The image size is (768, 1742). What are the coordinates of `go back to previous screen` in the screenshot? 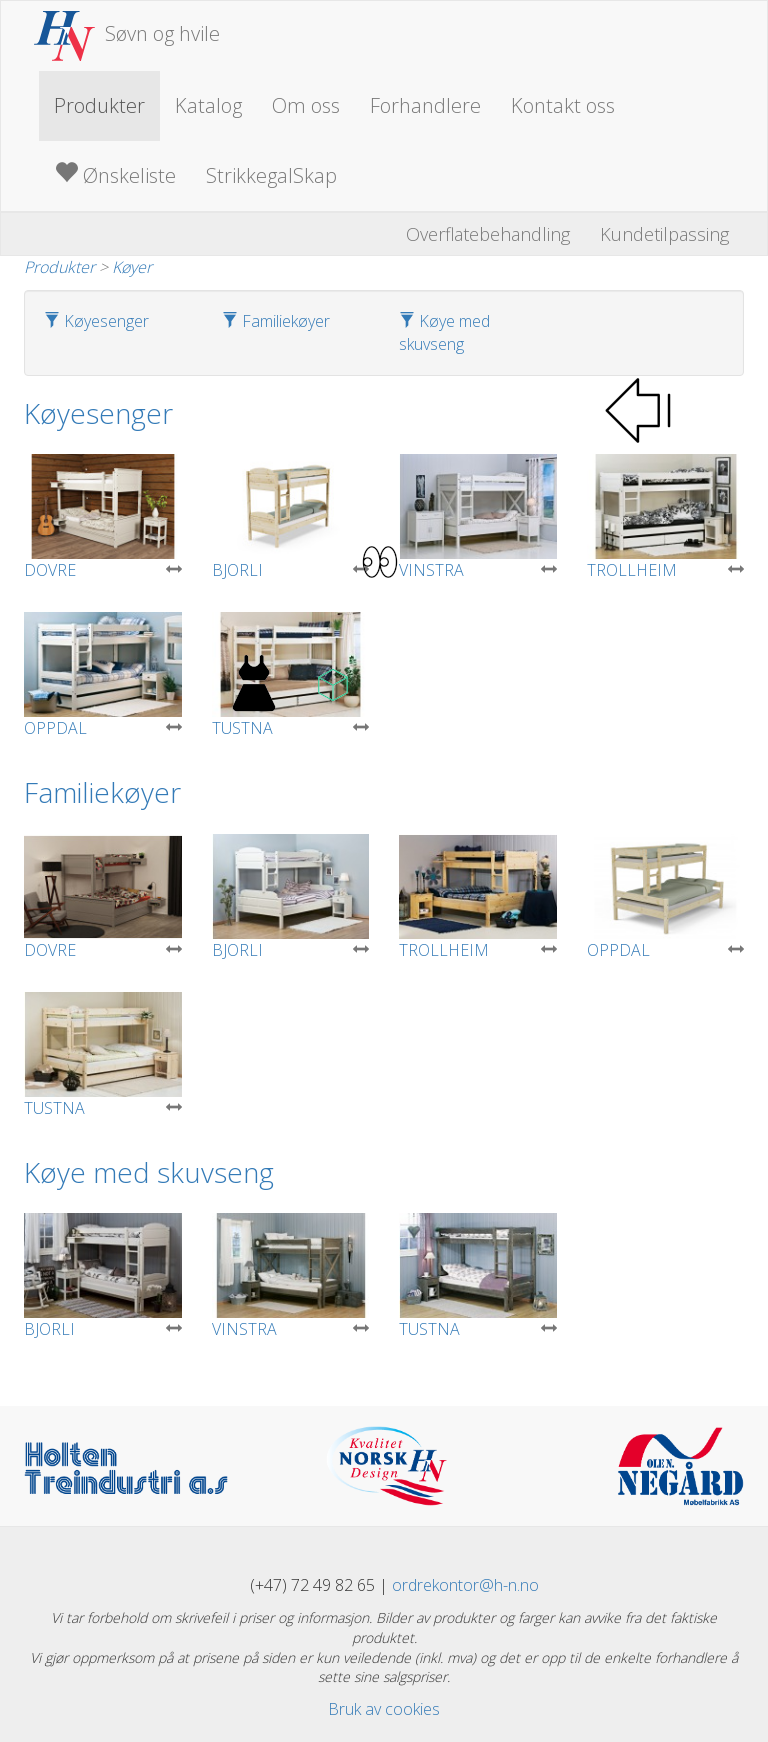 It's located at (640, 410).